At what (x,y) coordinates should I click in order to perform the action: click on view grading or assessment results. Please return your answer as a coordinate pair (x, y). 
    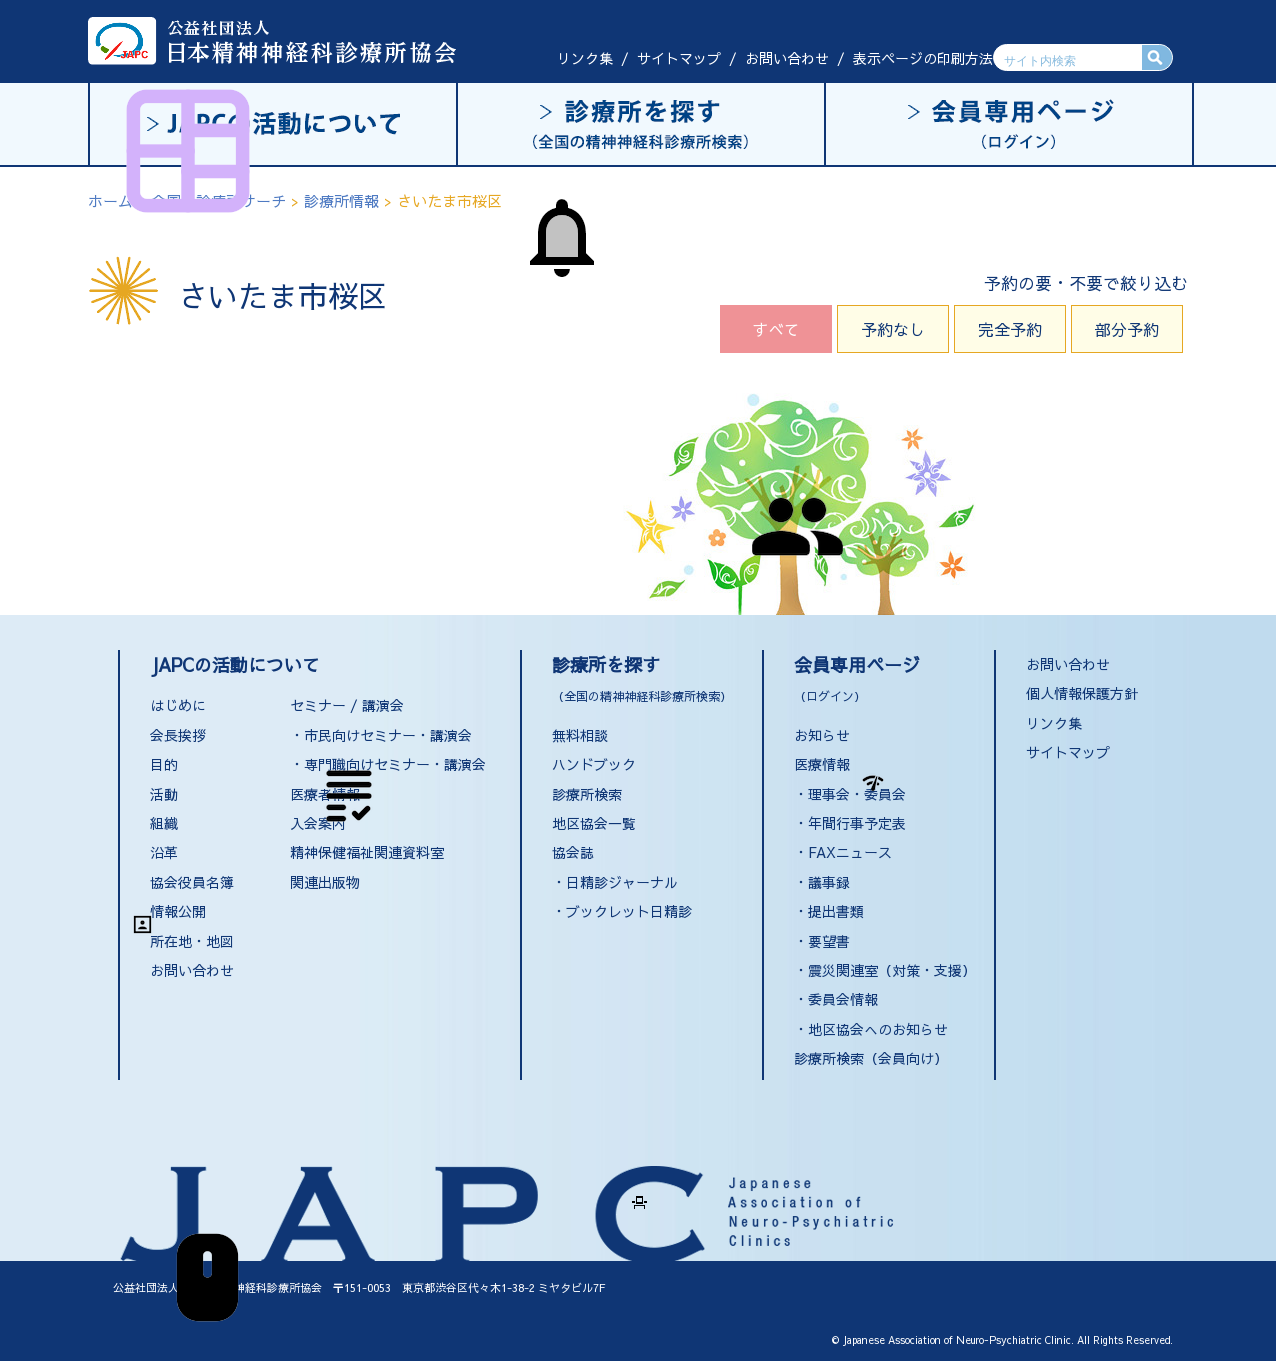
    Looking at the image, I should click on (349, 796).